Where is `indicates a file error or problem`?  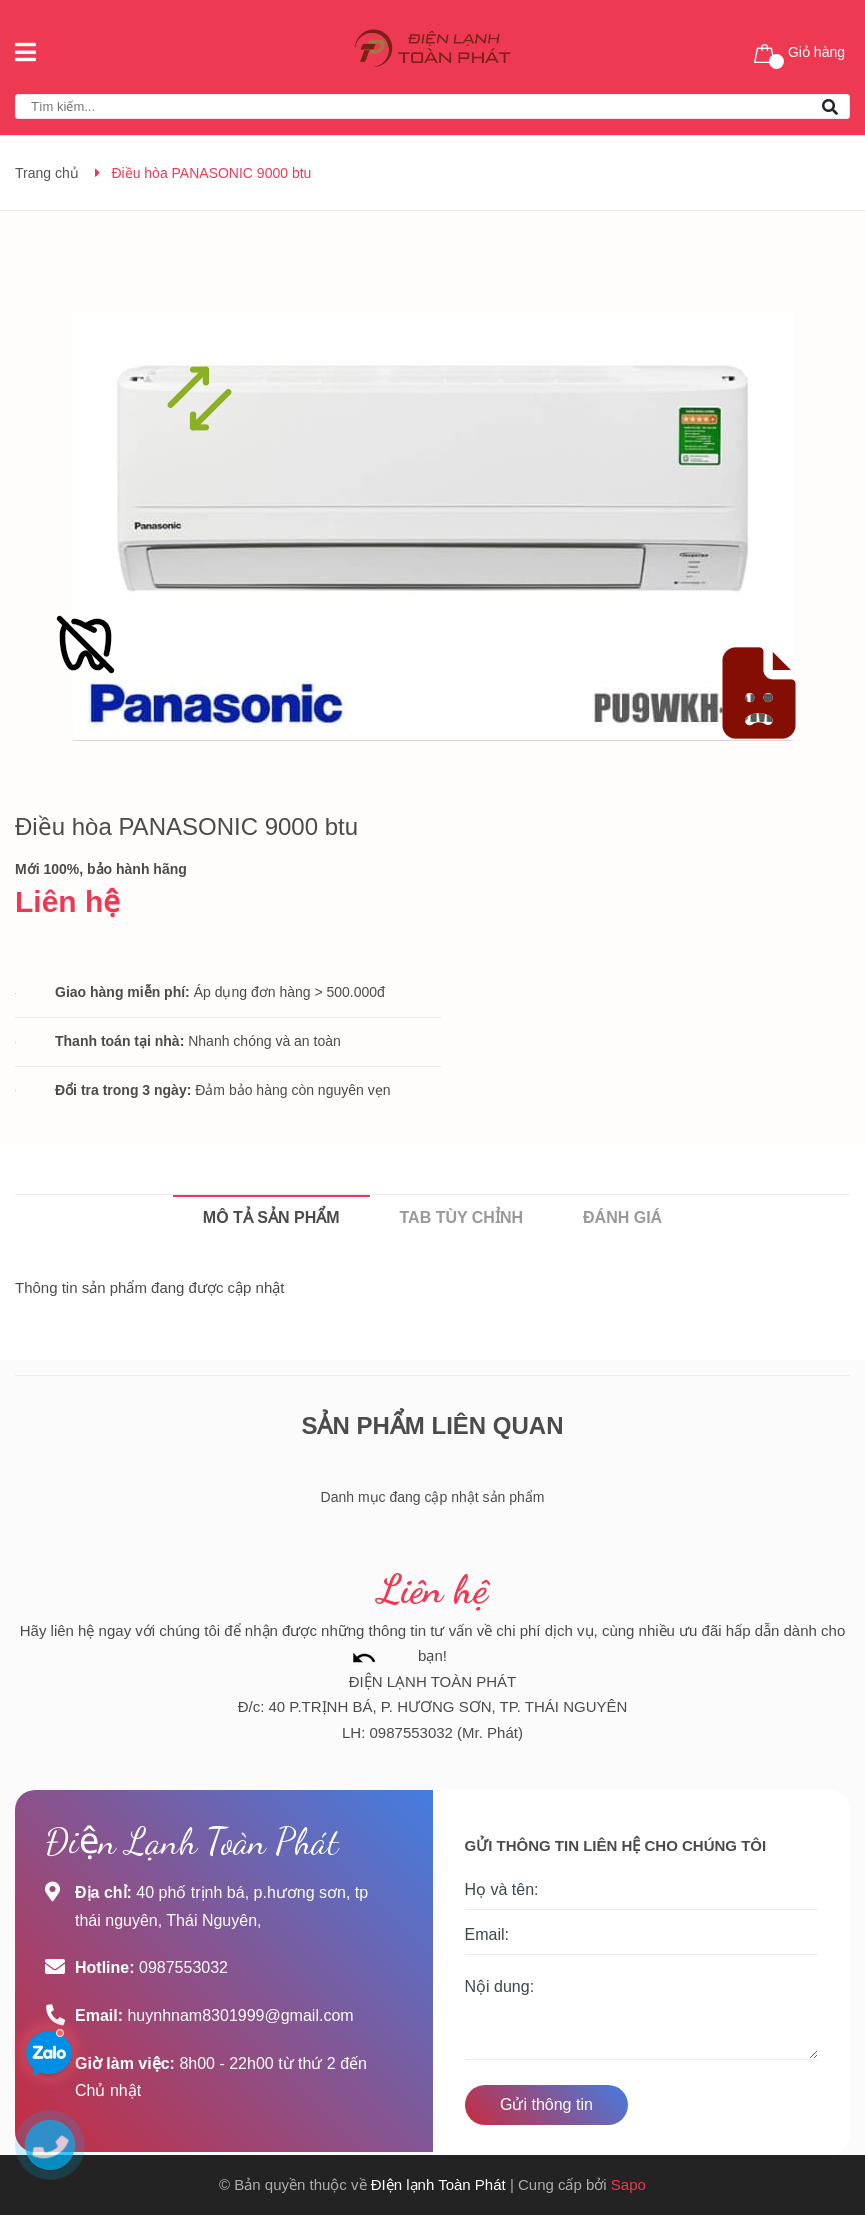 indicates a file error or problem is located at coordinates (759, 693).